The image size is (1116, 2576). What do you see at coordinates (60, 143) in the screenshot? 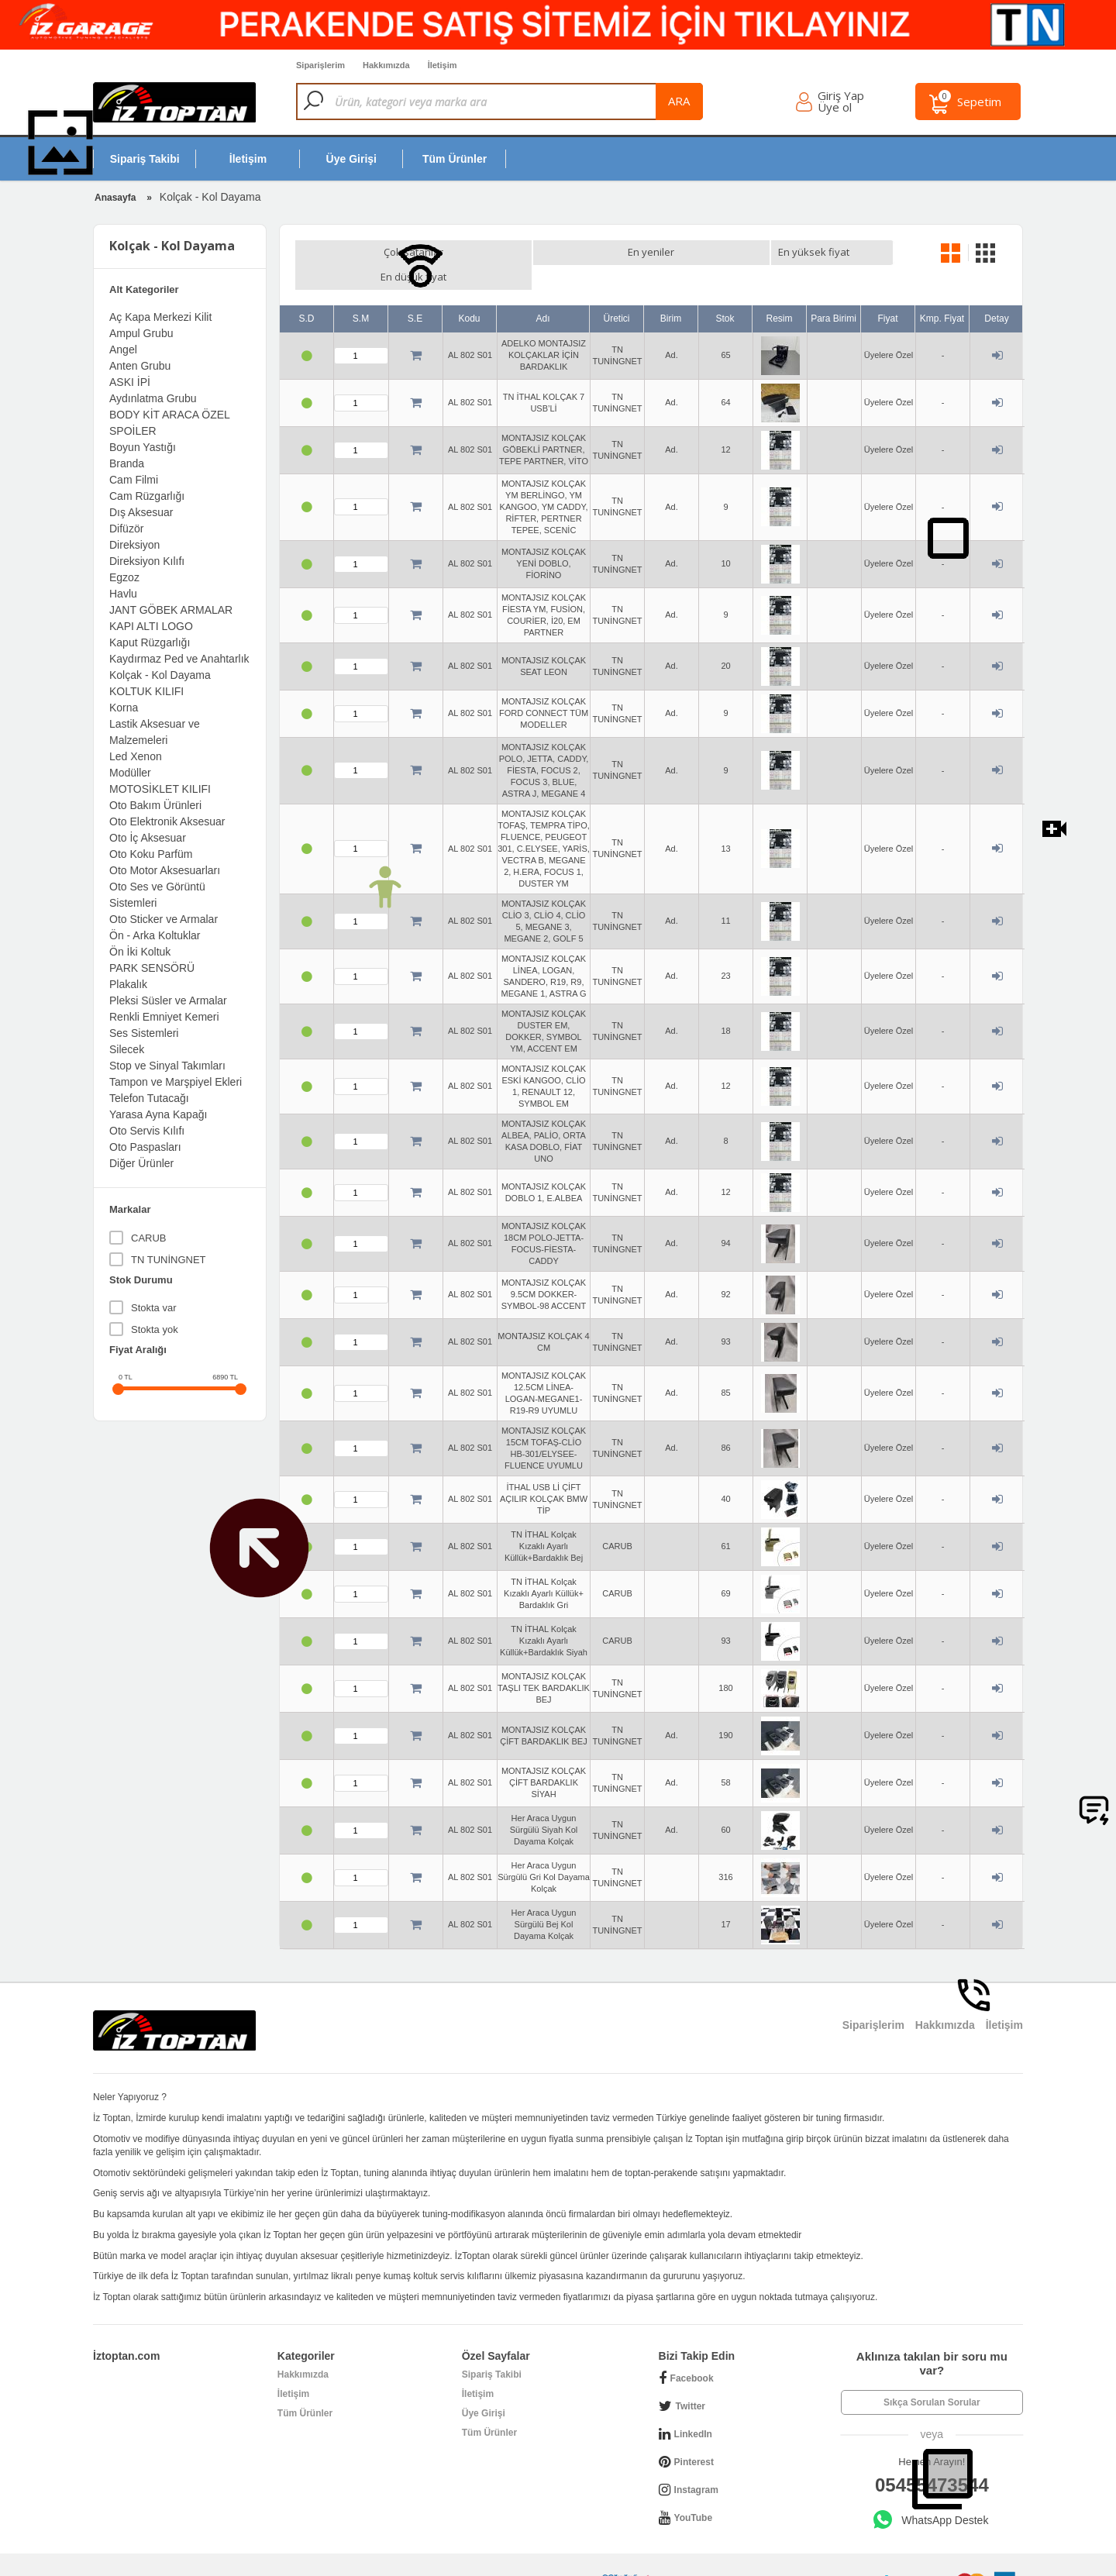
I see `change or set wallpaper` at bounding box center [60, 143].